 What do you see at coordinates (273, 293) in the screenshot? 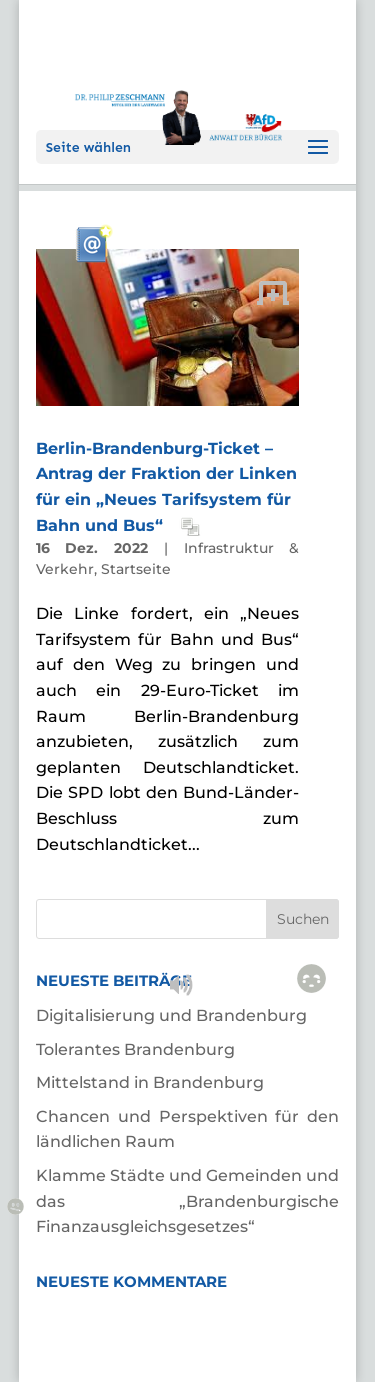
I see `open a new browser tab` at bounding box center [273, 293].